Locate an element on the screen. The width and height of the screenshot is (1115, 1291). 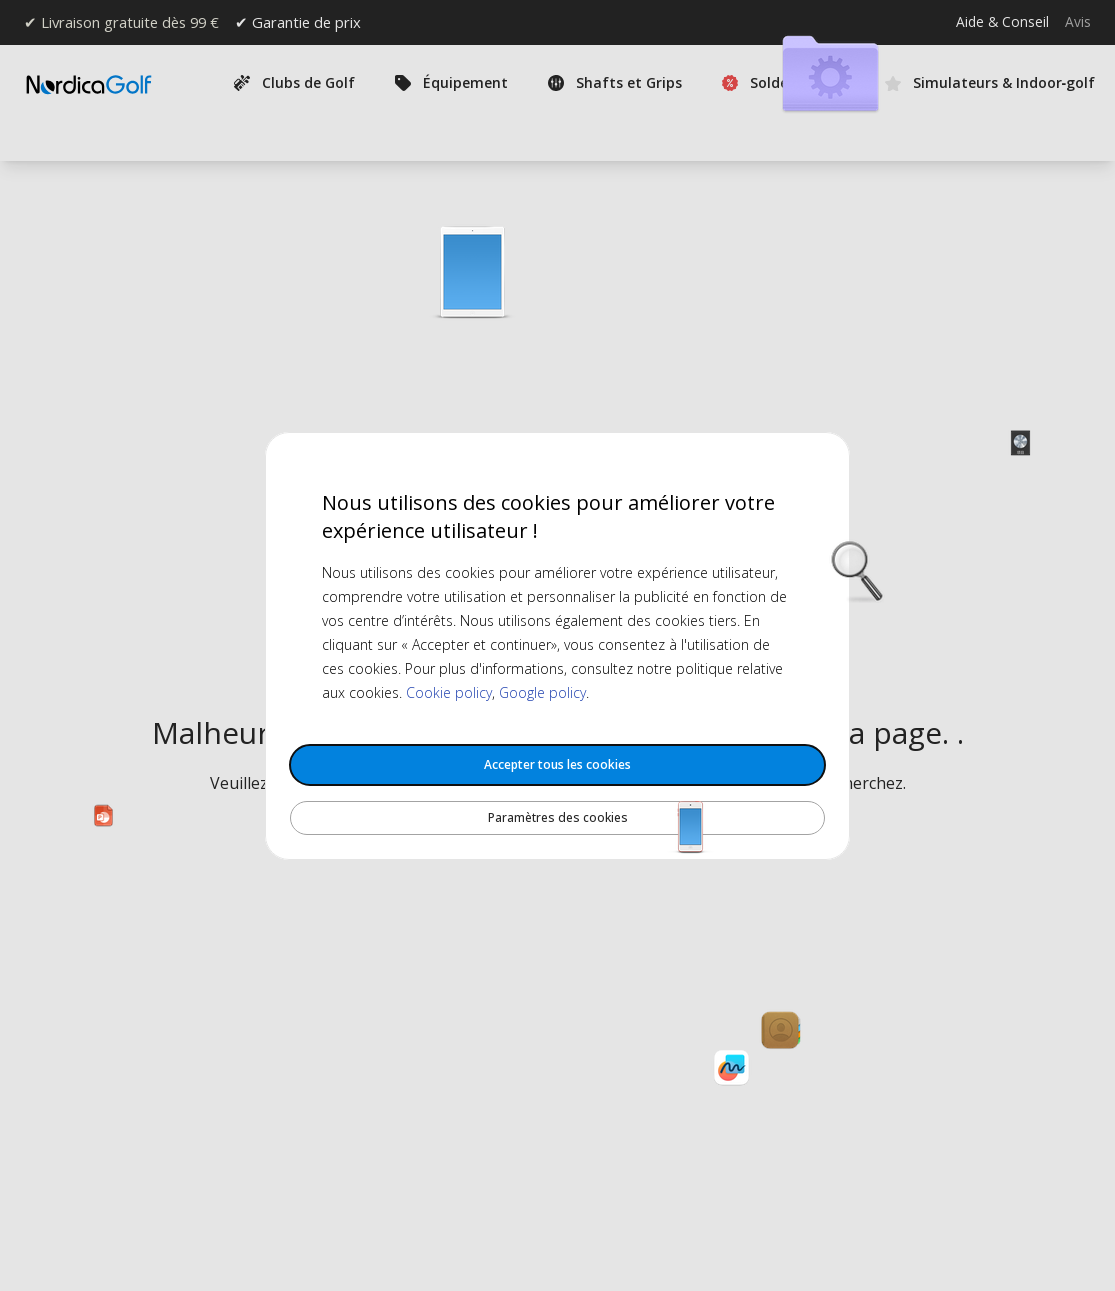
open freeform app for collaborative whiteboarding is located at coordinates (731, 1067).